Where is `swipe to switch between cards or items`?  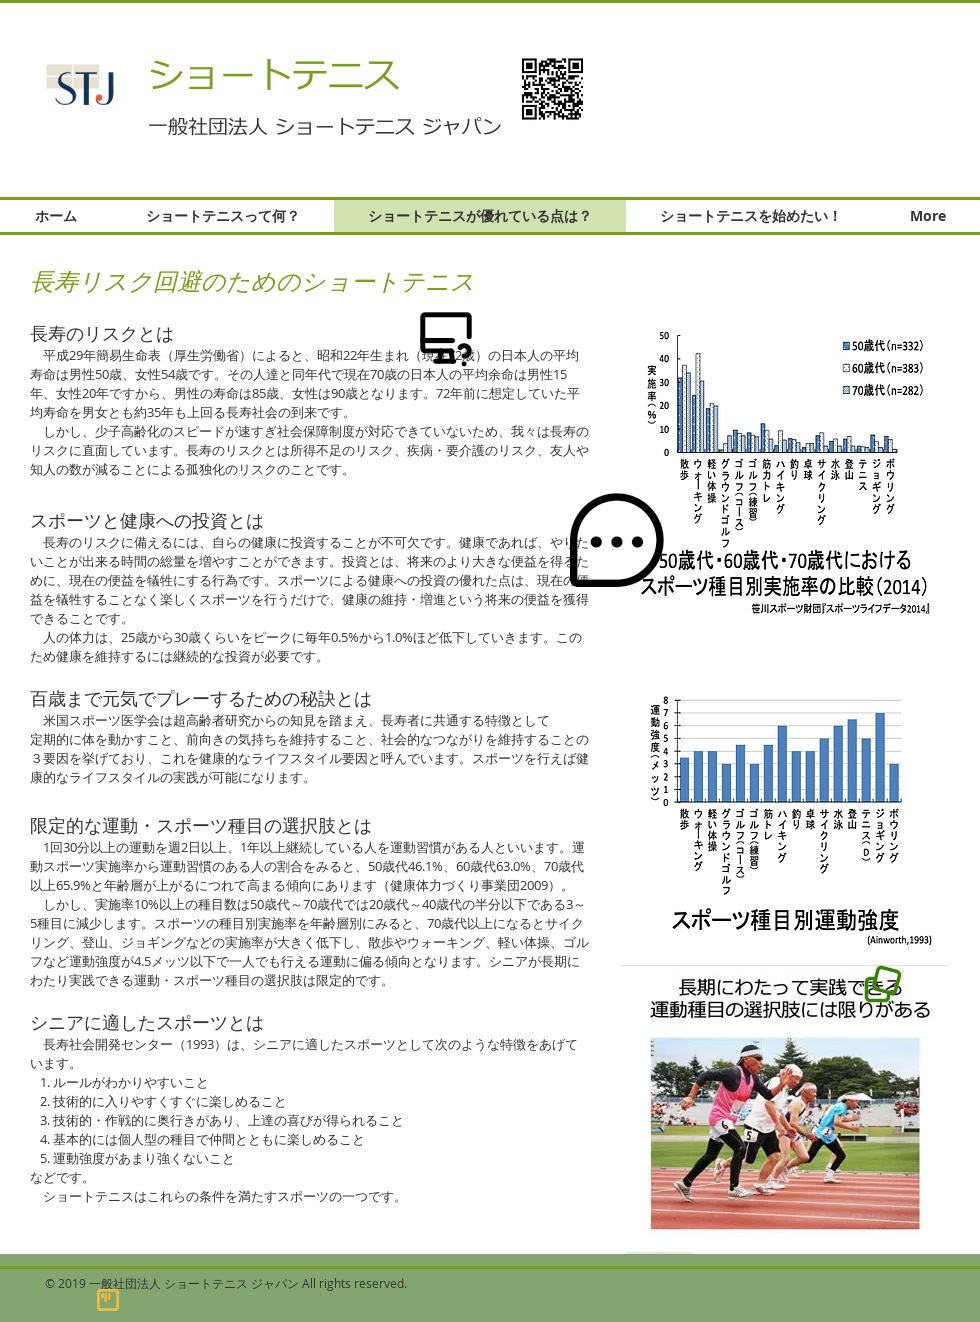 swipe to switch between cards or items is located at coordinates (883, 984).